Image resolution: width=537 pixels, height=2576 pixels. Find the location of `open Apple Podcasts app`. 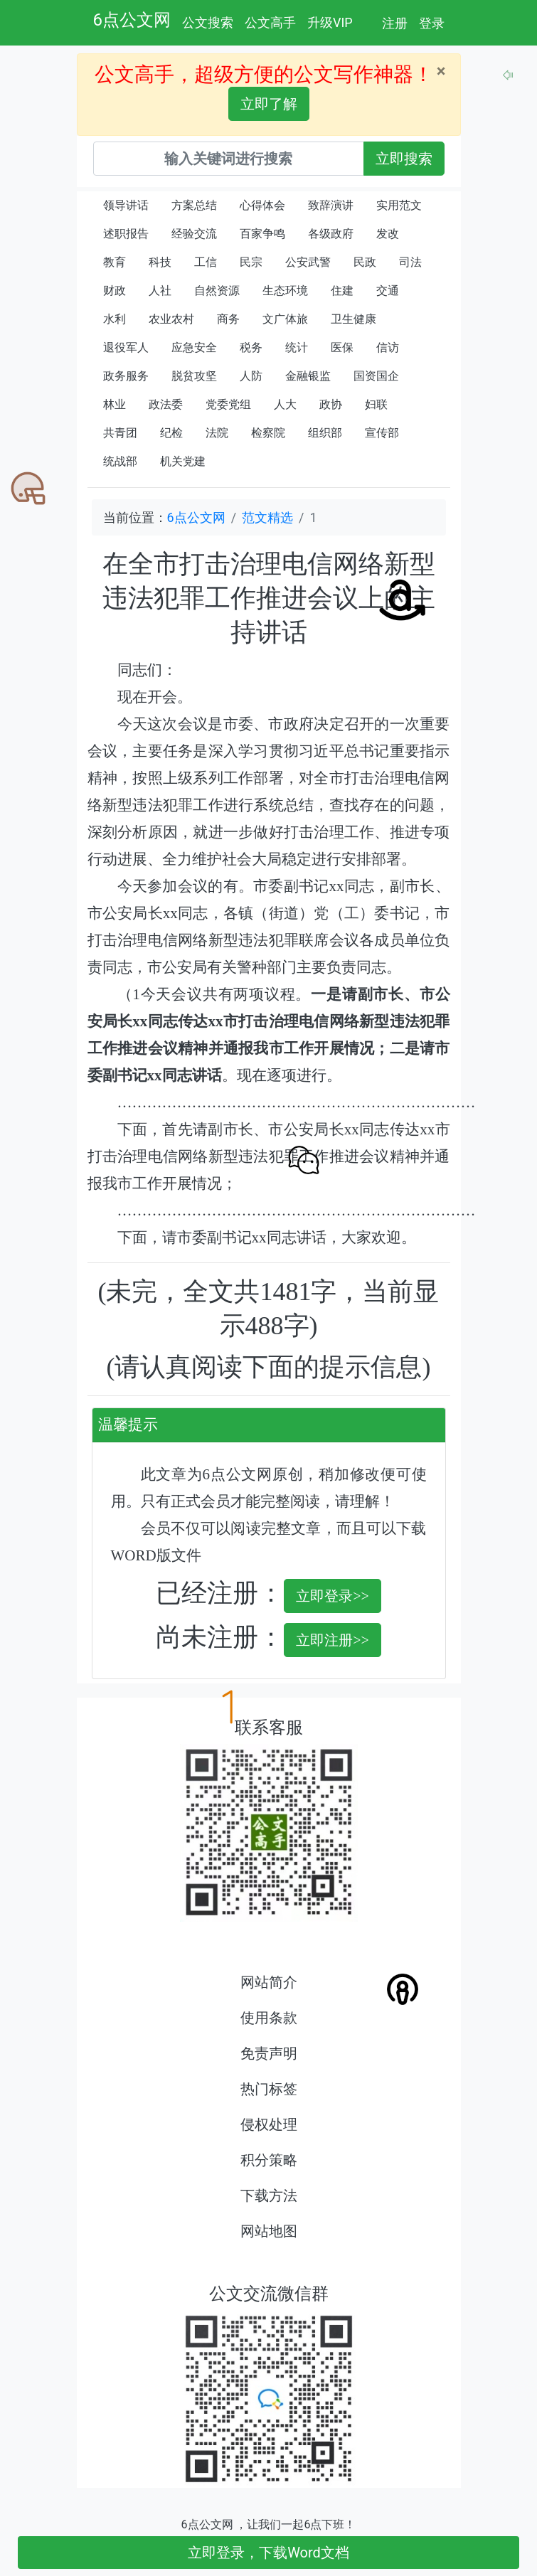

open Apple Podcasts app is located at coordinates (403, 1989).